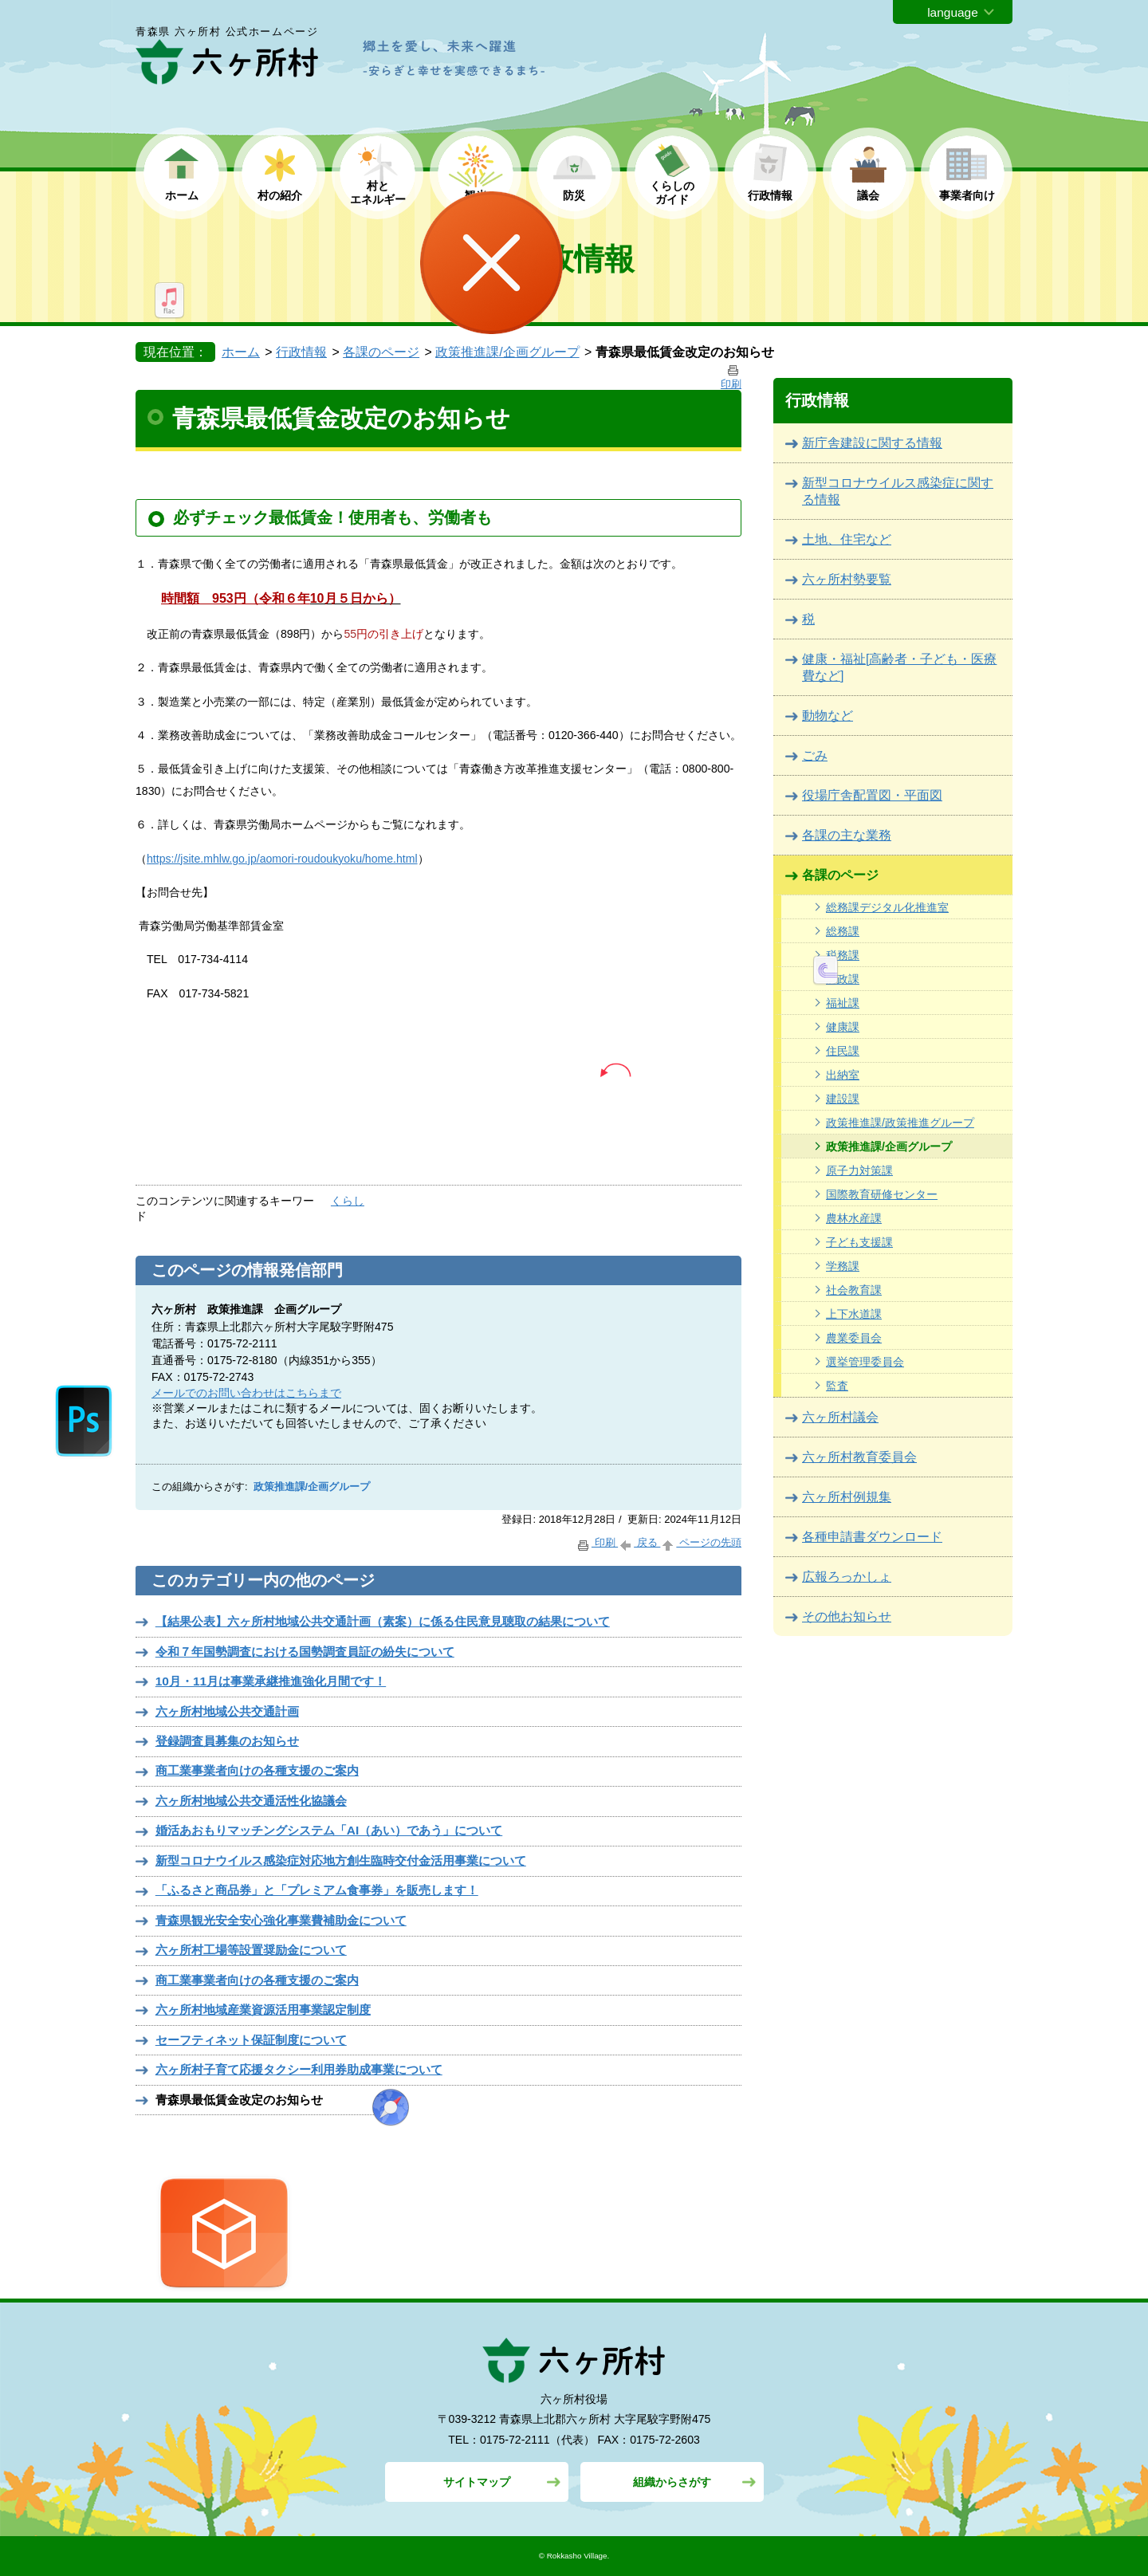 This screenshot has width=1148, height=2576. What do you see at coordinates (84, 1421) in the screenshot?
I see `adobe photoshop file type indicator` at bounding box center [84, 1421].